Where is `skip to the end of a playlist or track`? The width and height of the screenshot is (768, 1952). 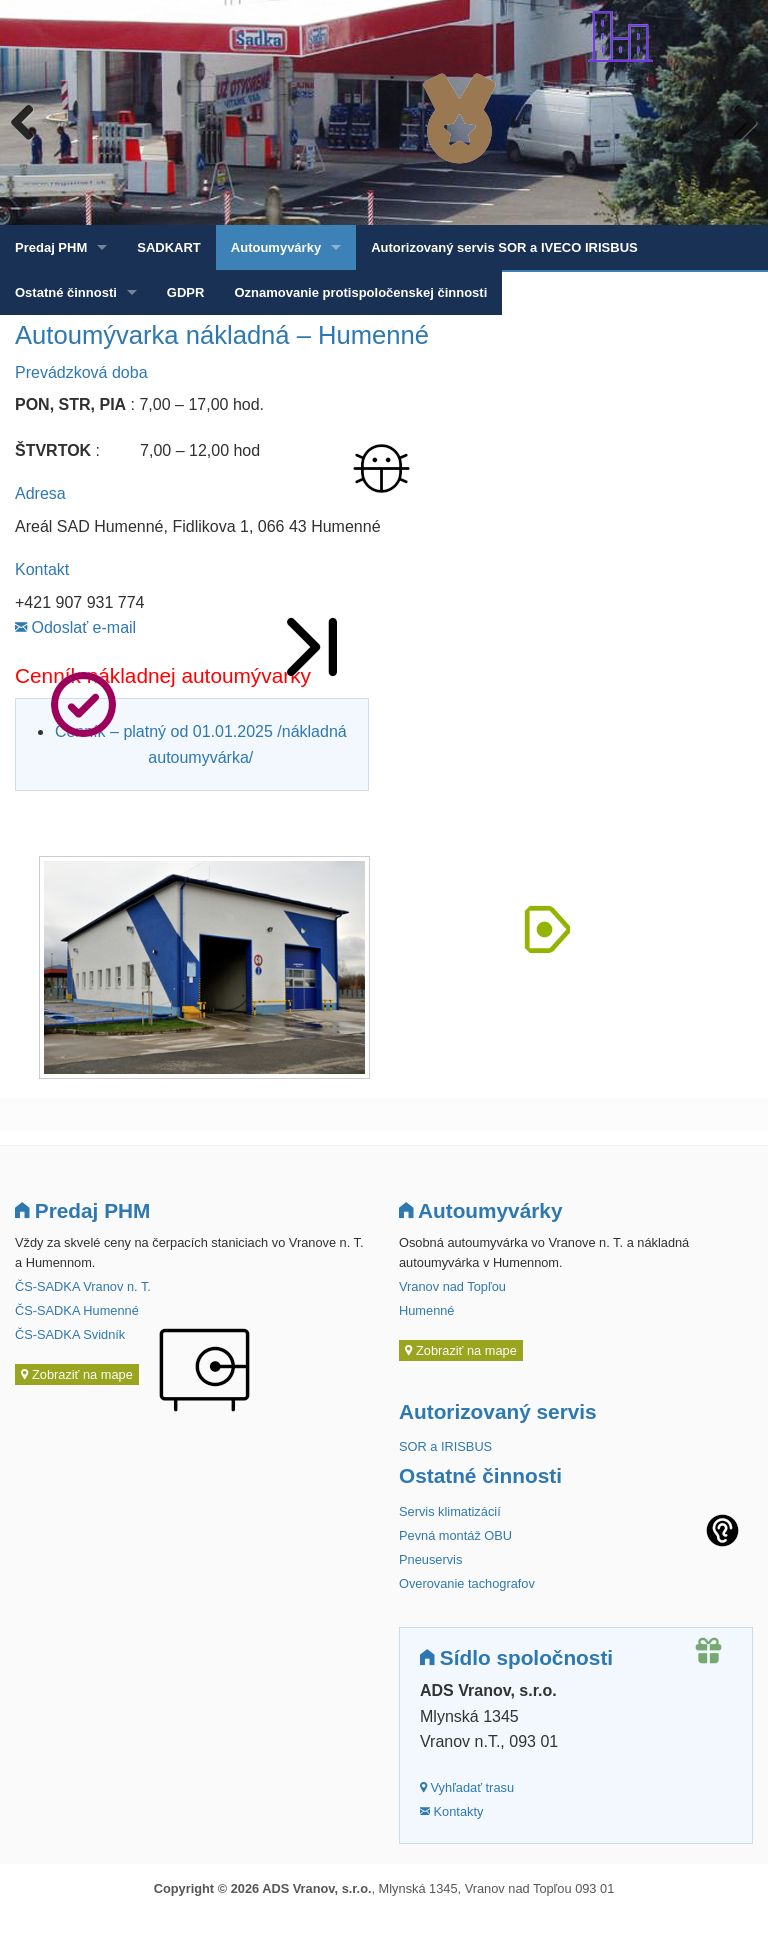 skip to the end of a playlist or track is located at coordinates (312, 647).